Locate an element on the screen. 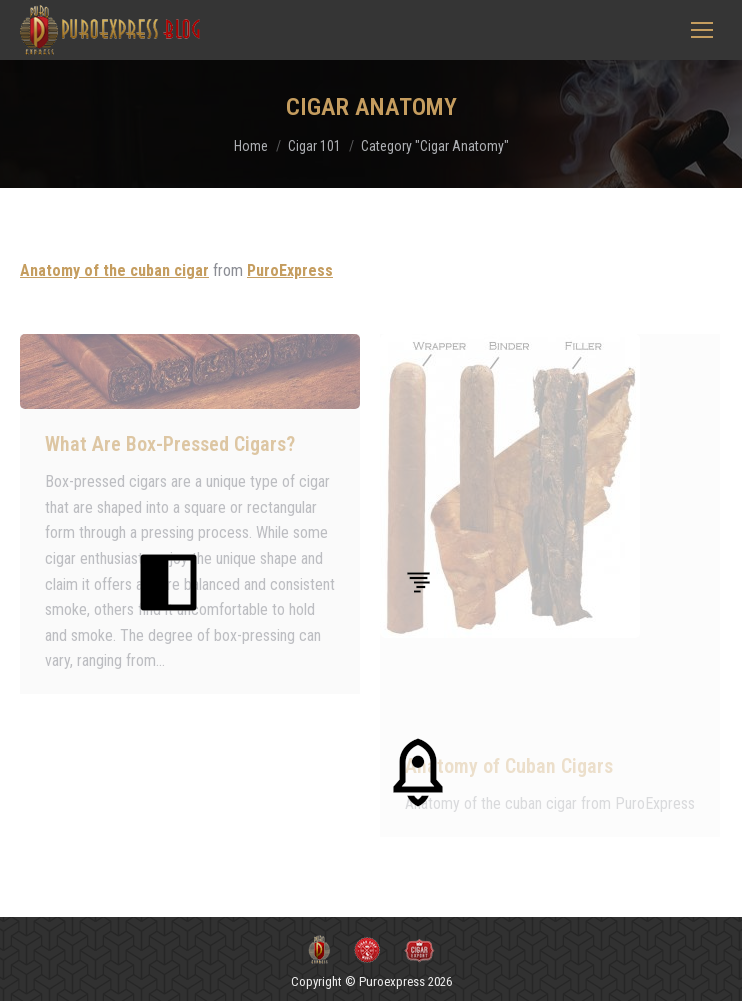  indicates tornado or severe weather warning is located at coordinates (418, 582).